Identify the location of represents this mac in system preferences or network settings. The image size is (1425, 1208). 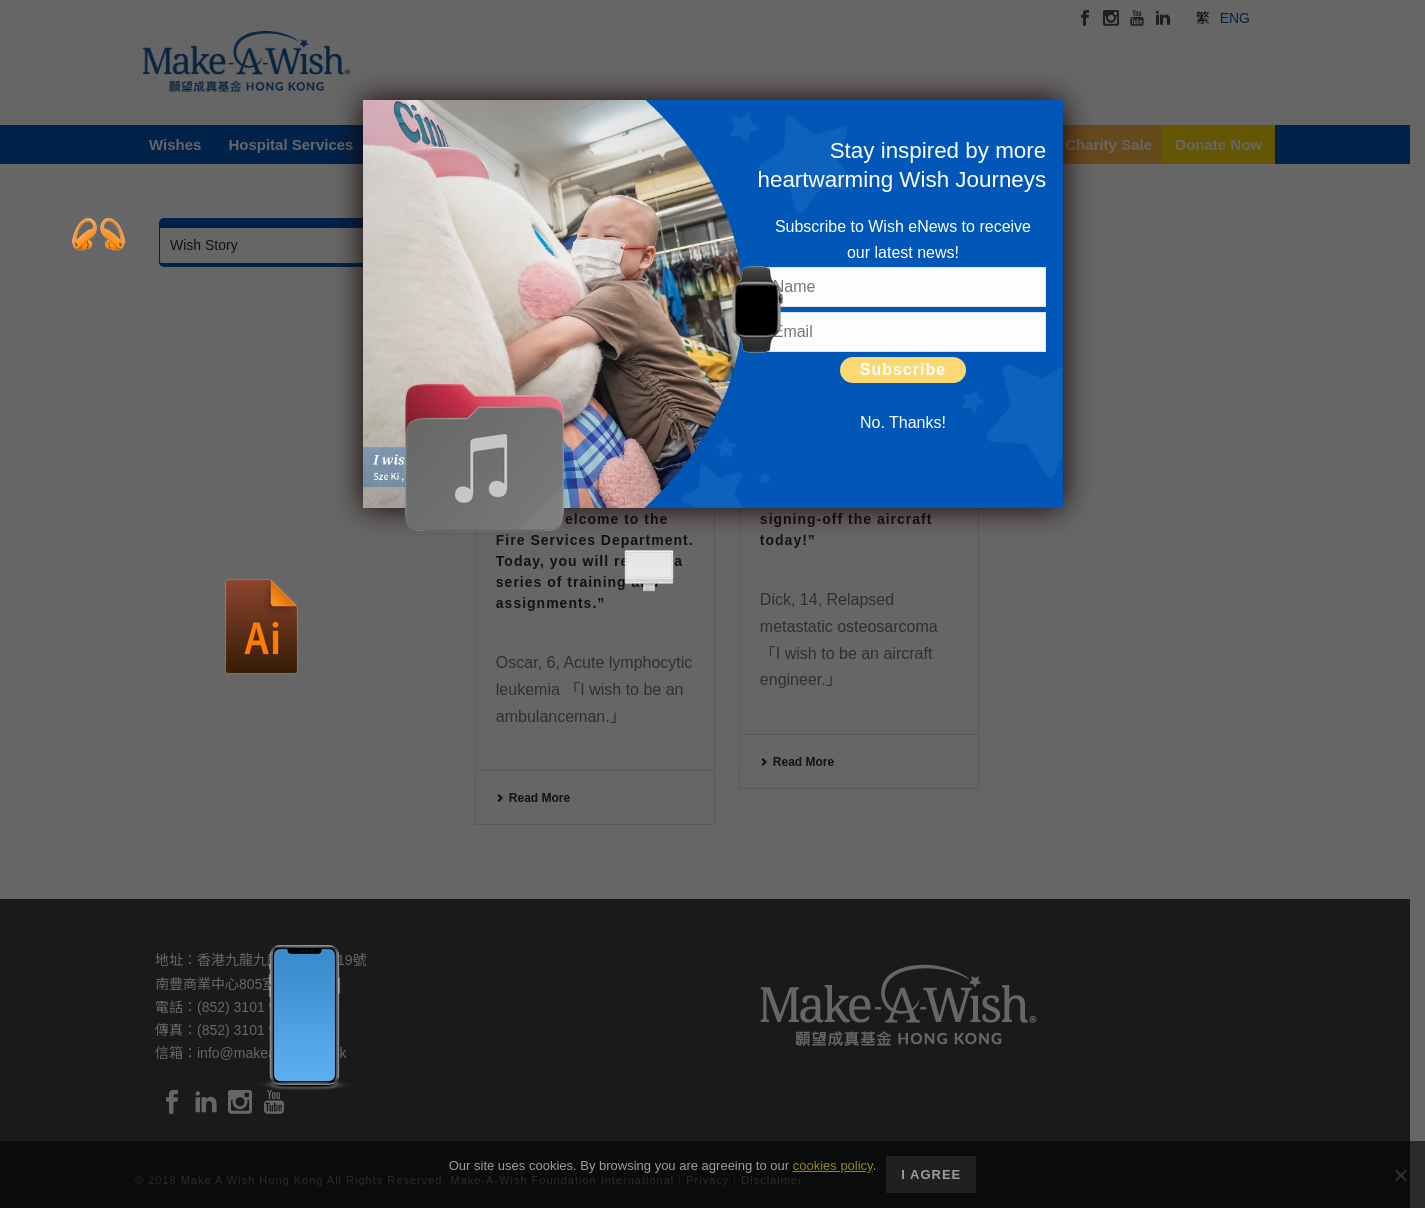
(649, 570).